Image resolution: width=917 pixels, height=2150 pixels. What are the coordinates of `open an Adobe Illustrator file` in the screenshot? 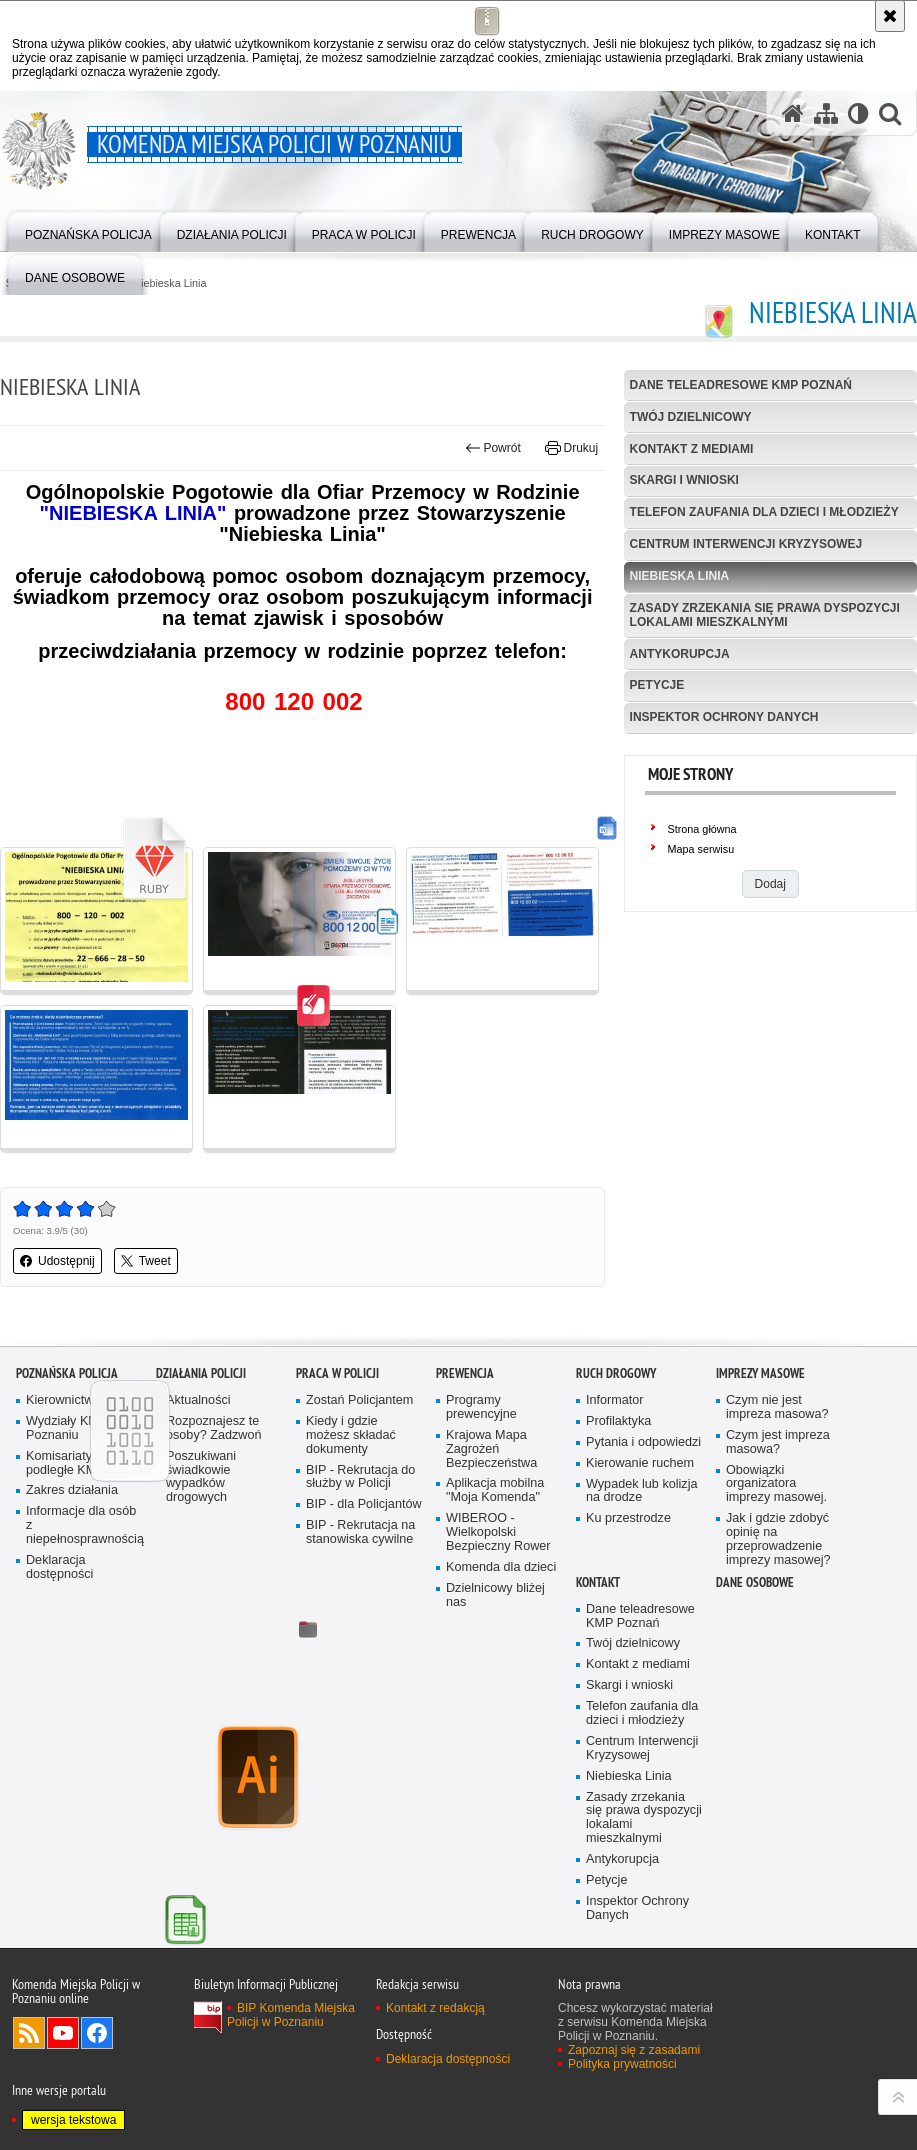 It's located at (258, 1777).